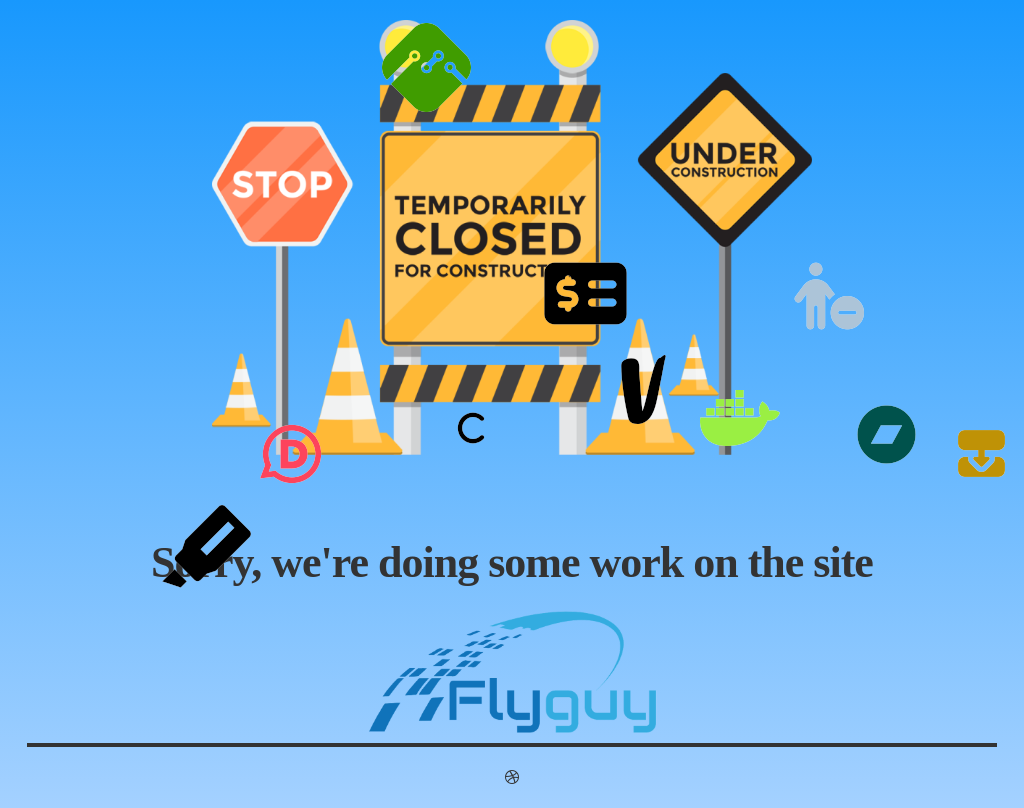 The height and width of the screenshot is (808, 1024). I want to click on remove a person from a group or list, so click(827, 296).